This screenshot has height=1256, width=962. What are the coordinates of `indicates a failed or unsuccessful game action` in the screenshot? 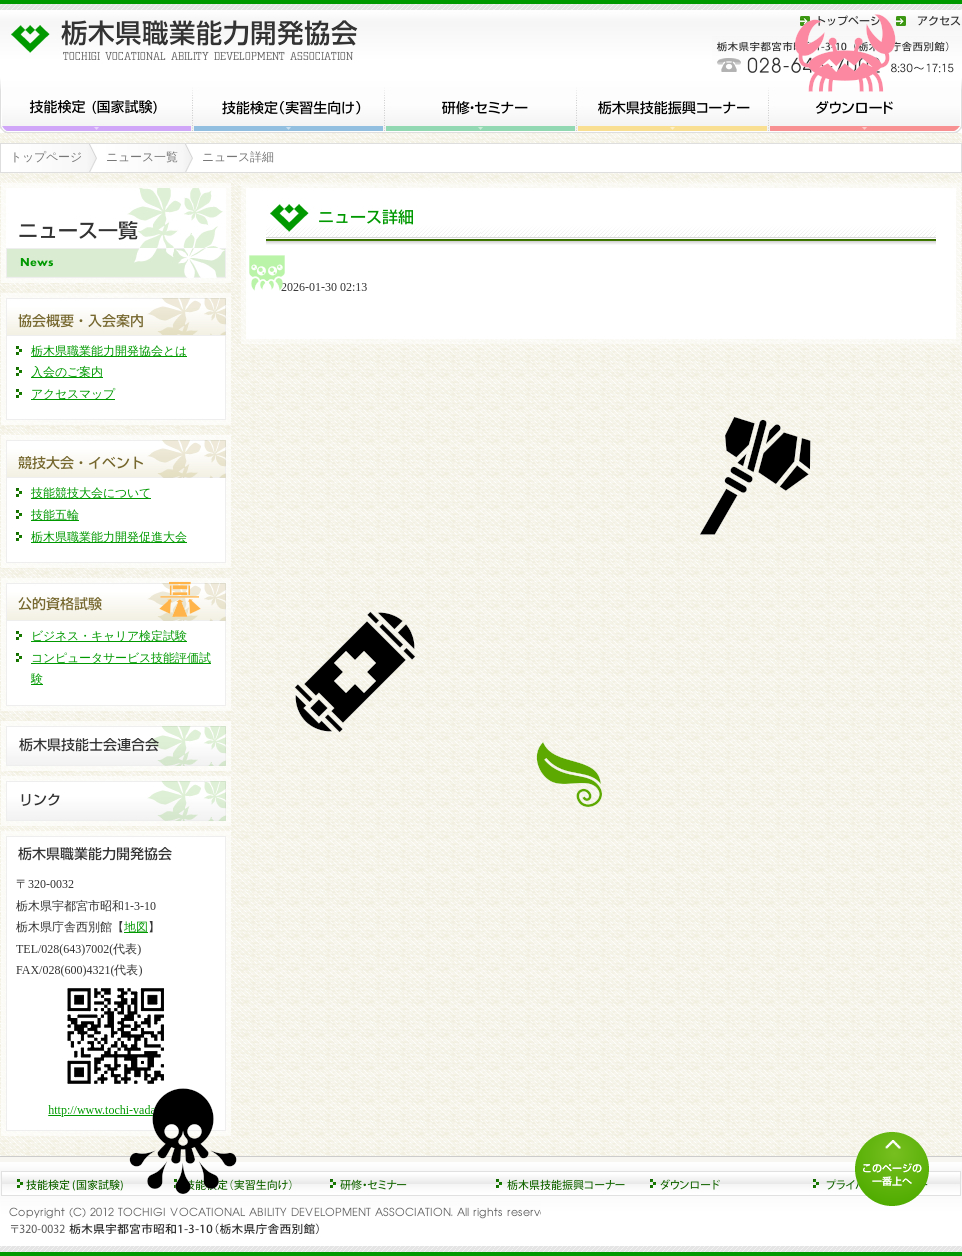 It's located at (845, 55).